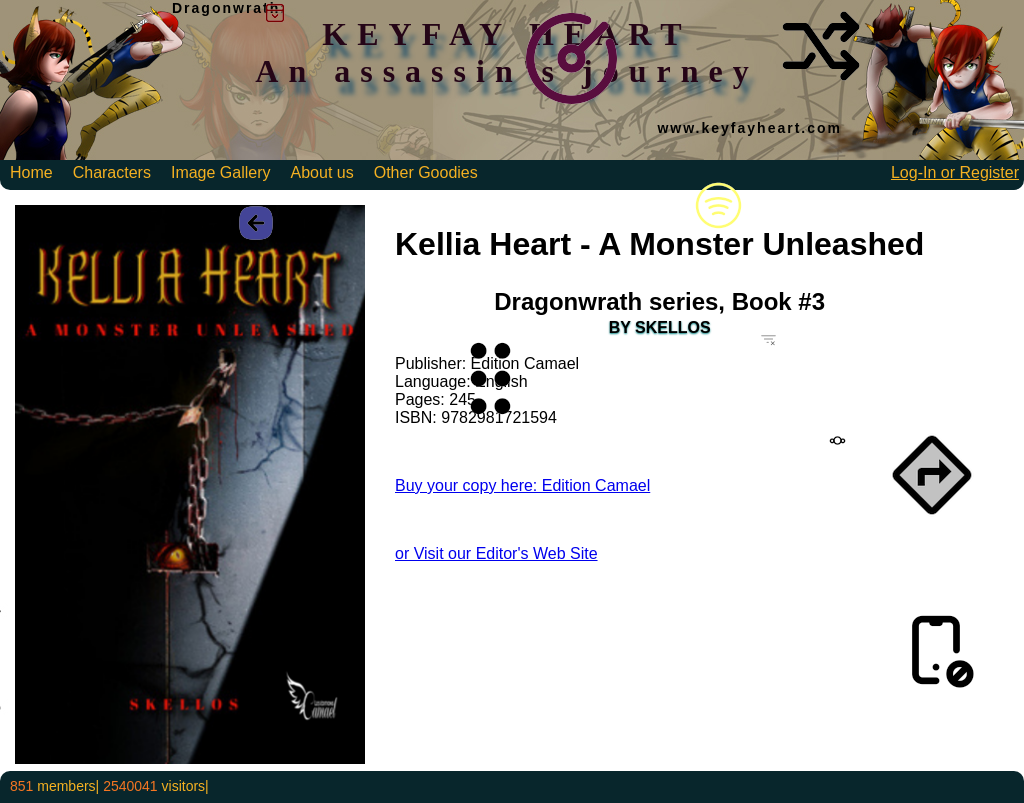  What do you see at coordinates (275, 13) in the screenshot?
I see `collapse the top panel` at bounding box center [275, 13].